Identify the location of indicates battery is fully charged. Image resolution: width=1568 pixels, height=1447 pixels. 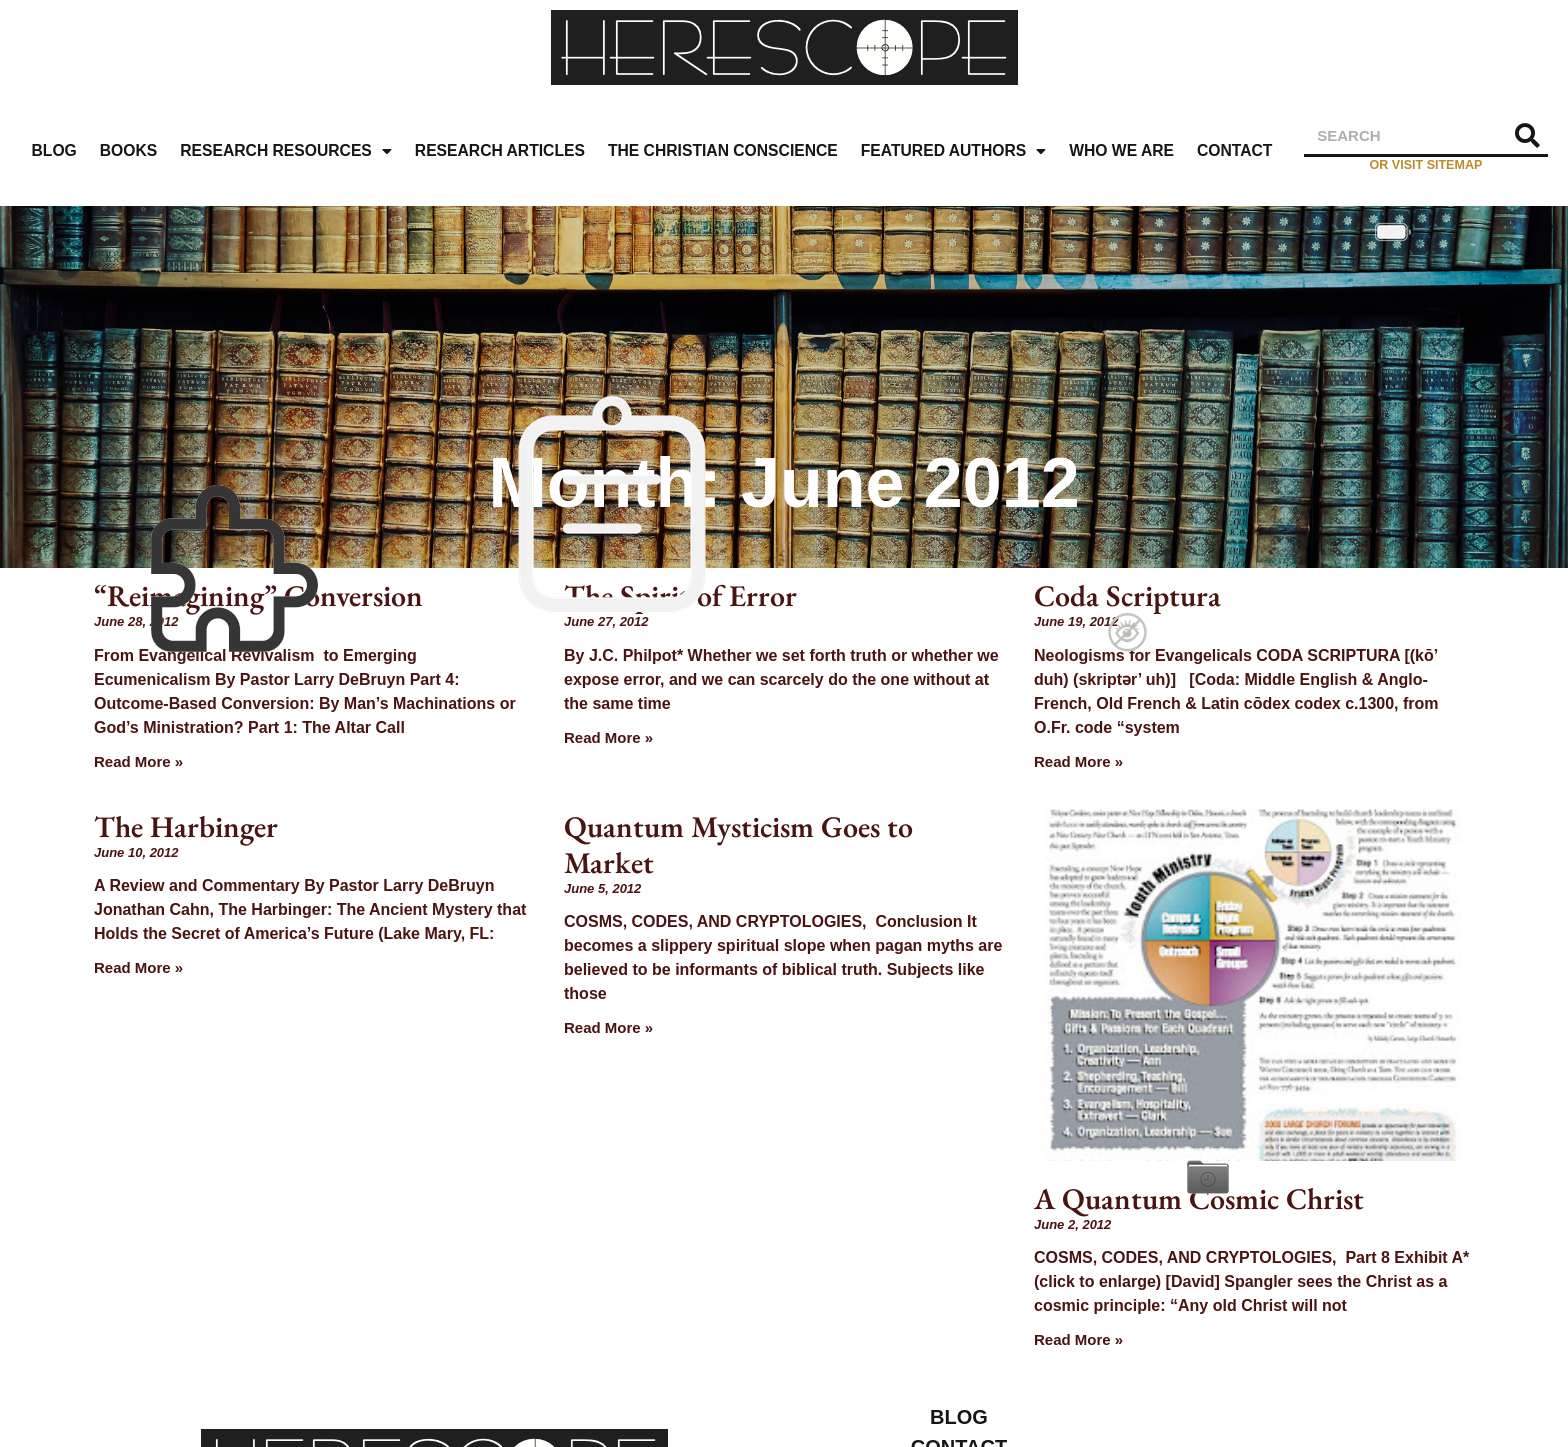
(1393, 232).